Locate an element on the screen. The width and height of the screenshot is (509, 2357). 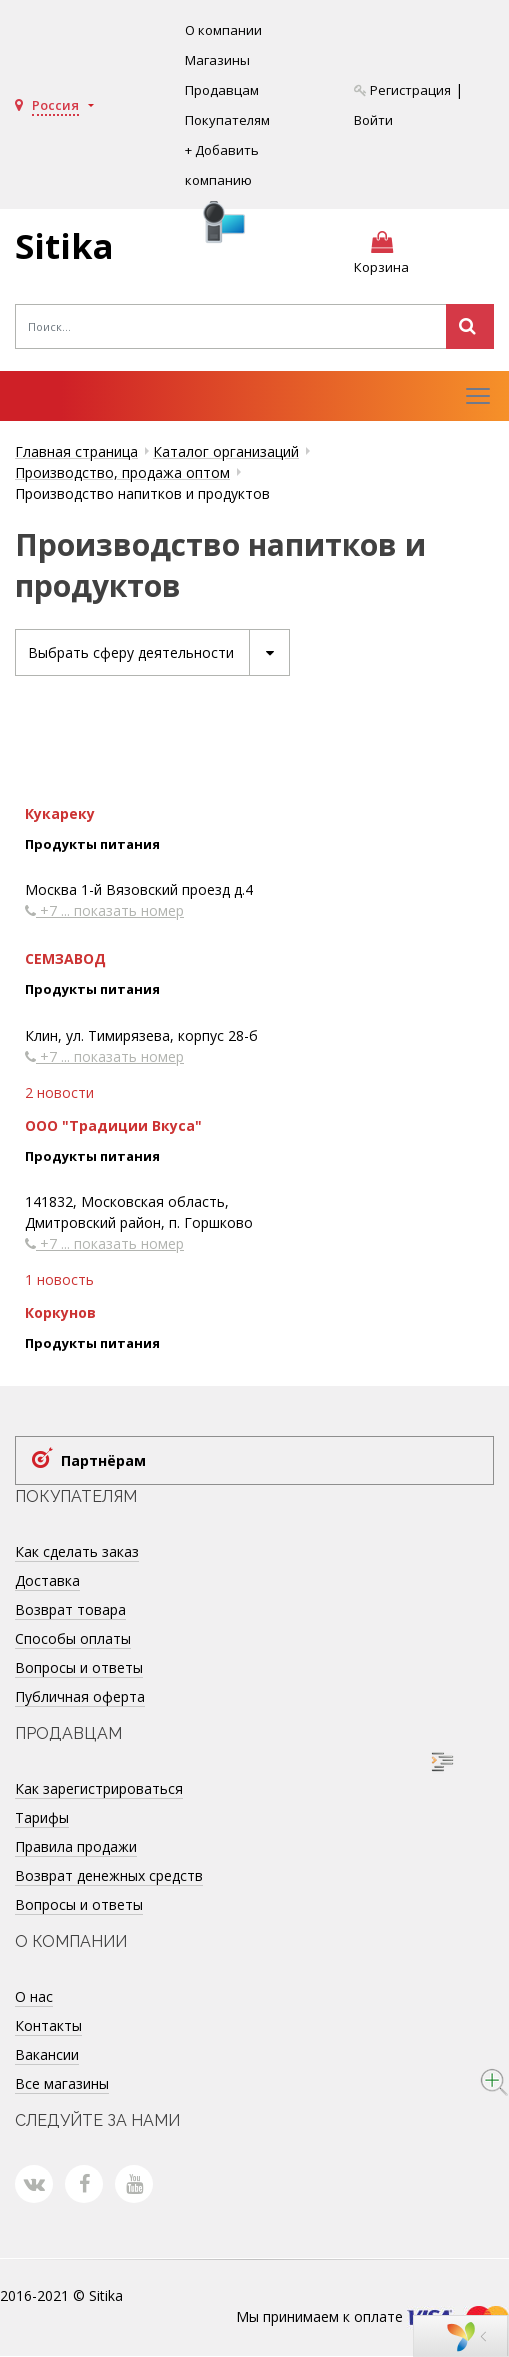
decrease text indentation is located at coordinates (442, 1762).